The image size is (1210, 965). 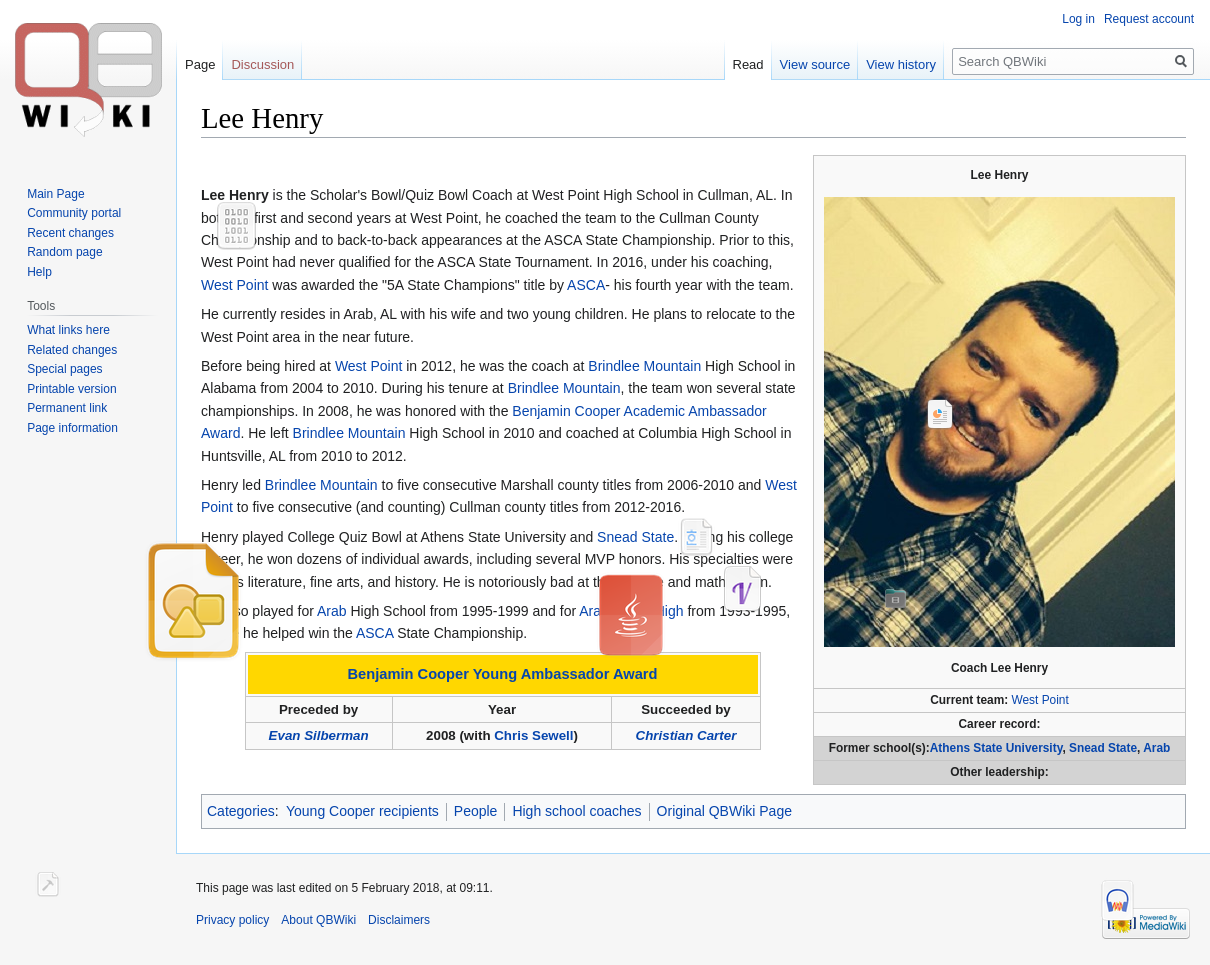 I want to click on open a presentation file, so click(x=940, y=414).